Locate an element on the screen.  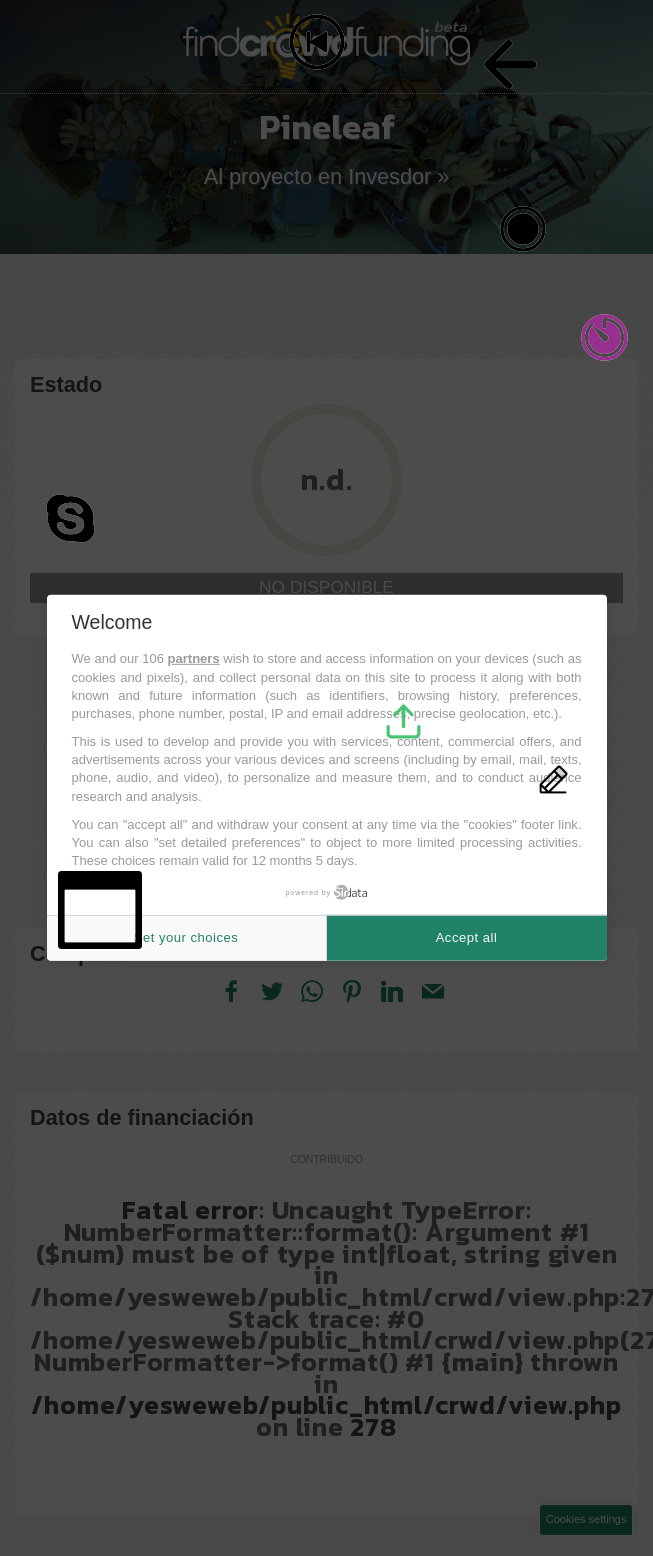
skip to previous track is located at coordinates (317, 42).